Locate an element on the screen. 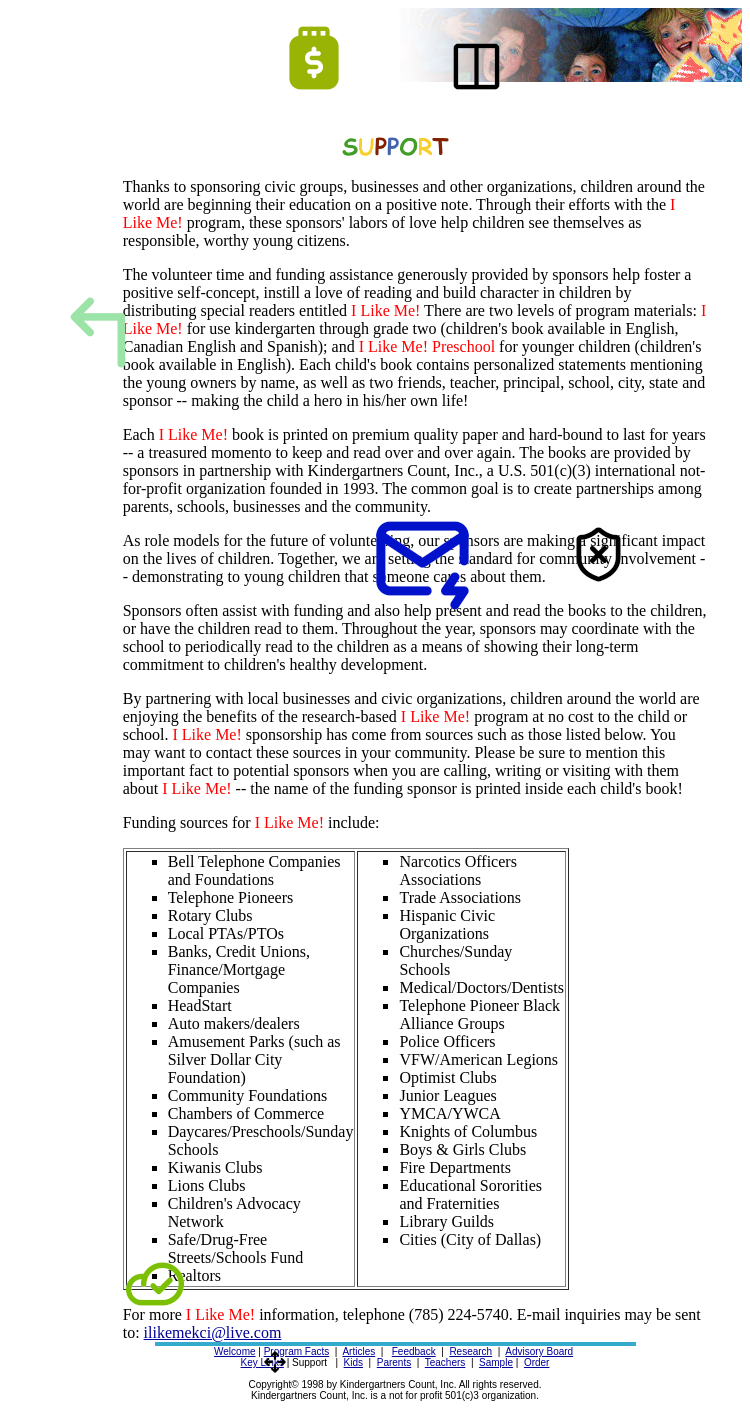  file successfully uploaded to cloud storage is located at coordinates (155, 1284).